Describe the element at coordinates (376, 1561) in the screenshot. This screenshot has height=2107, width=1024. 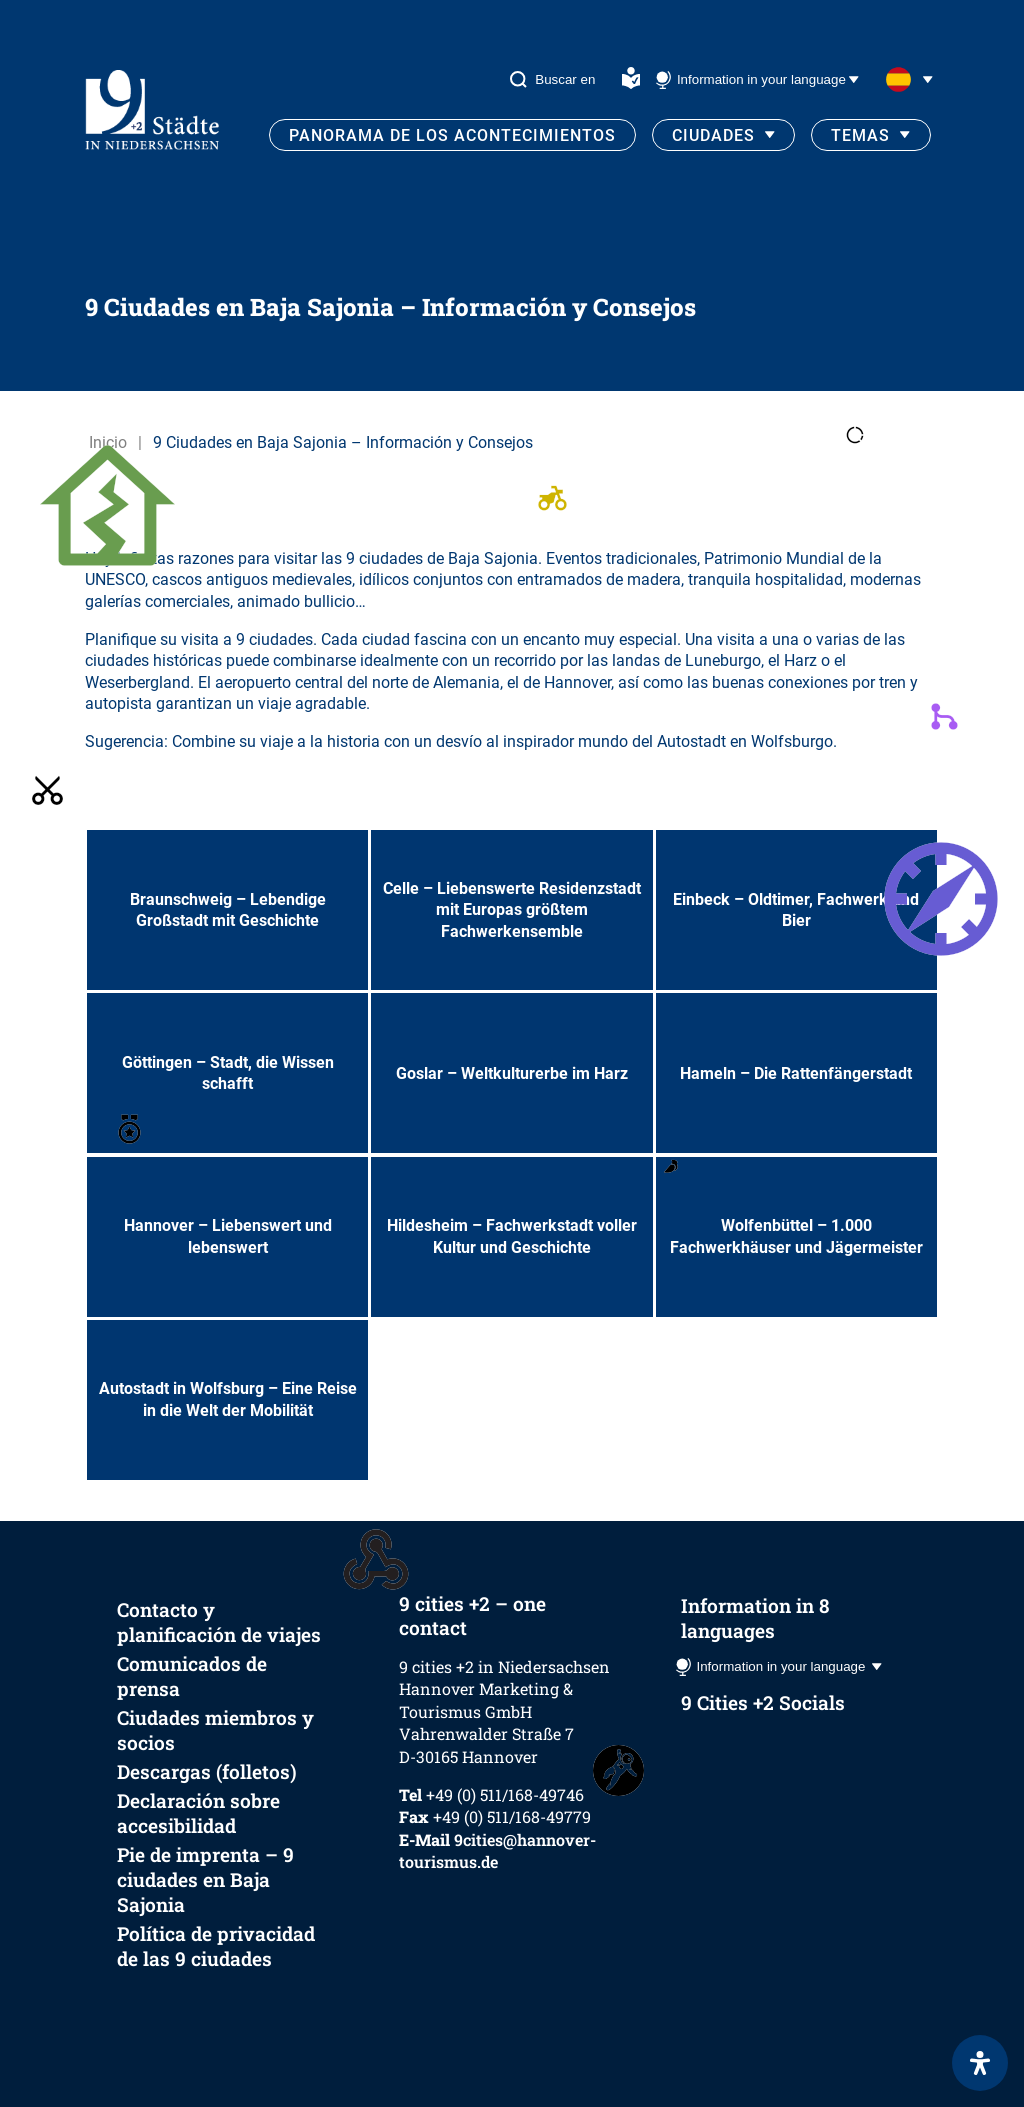
I see `configure webhook integrations` at that location.